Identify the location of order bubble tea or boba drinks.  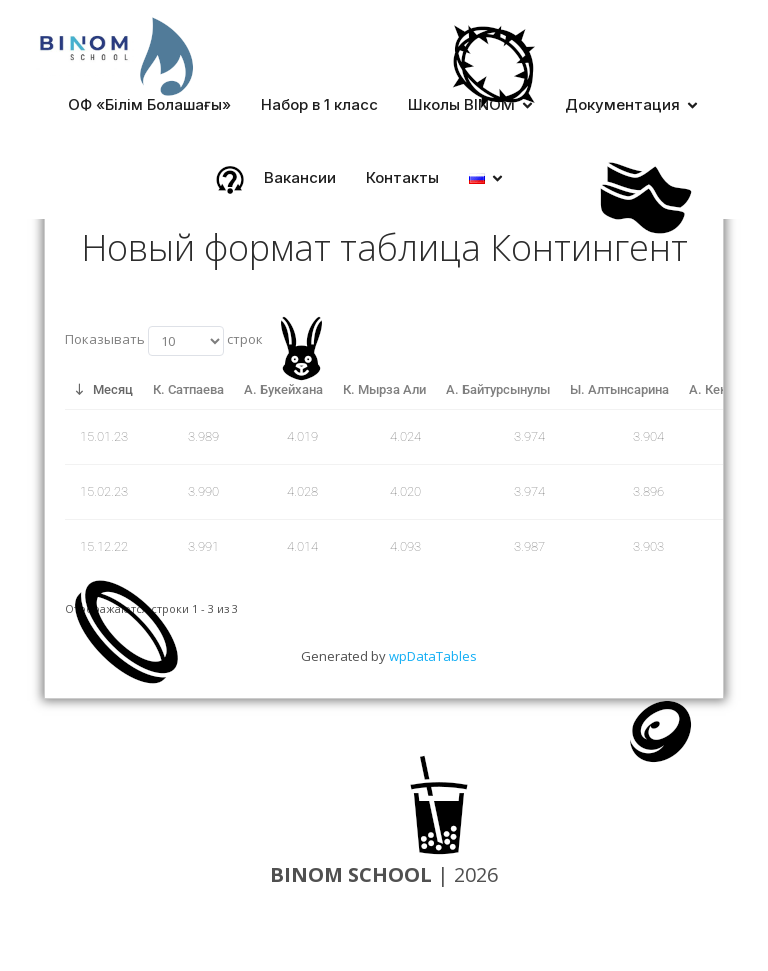
(439, 805).